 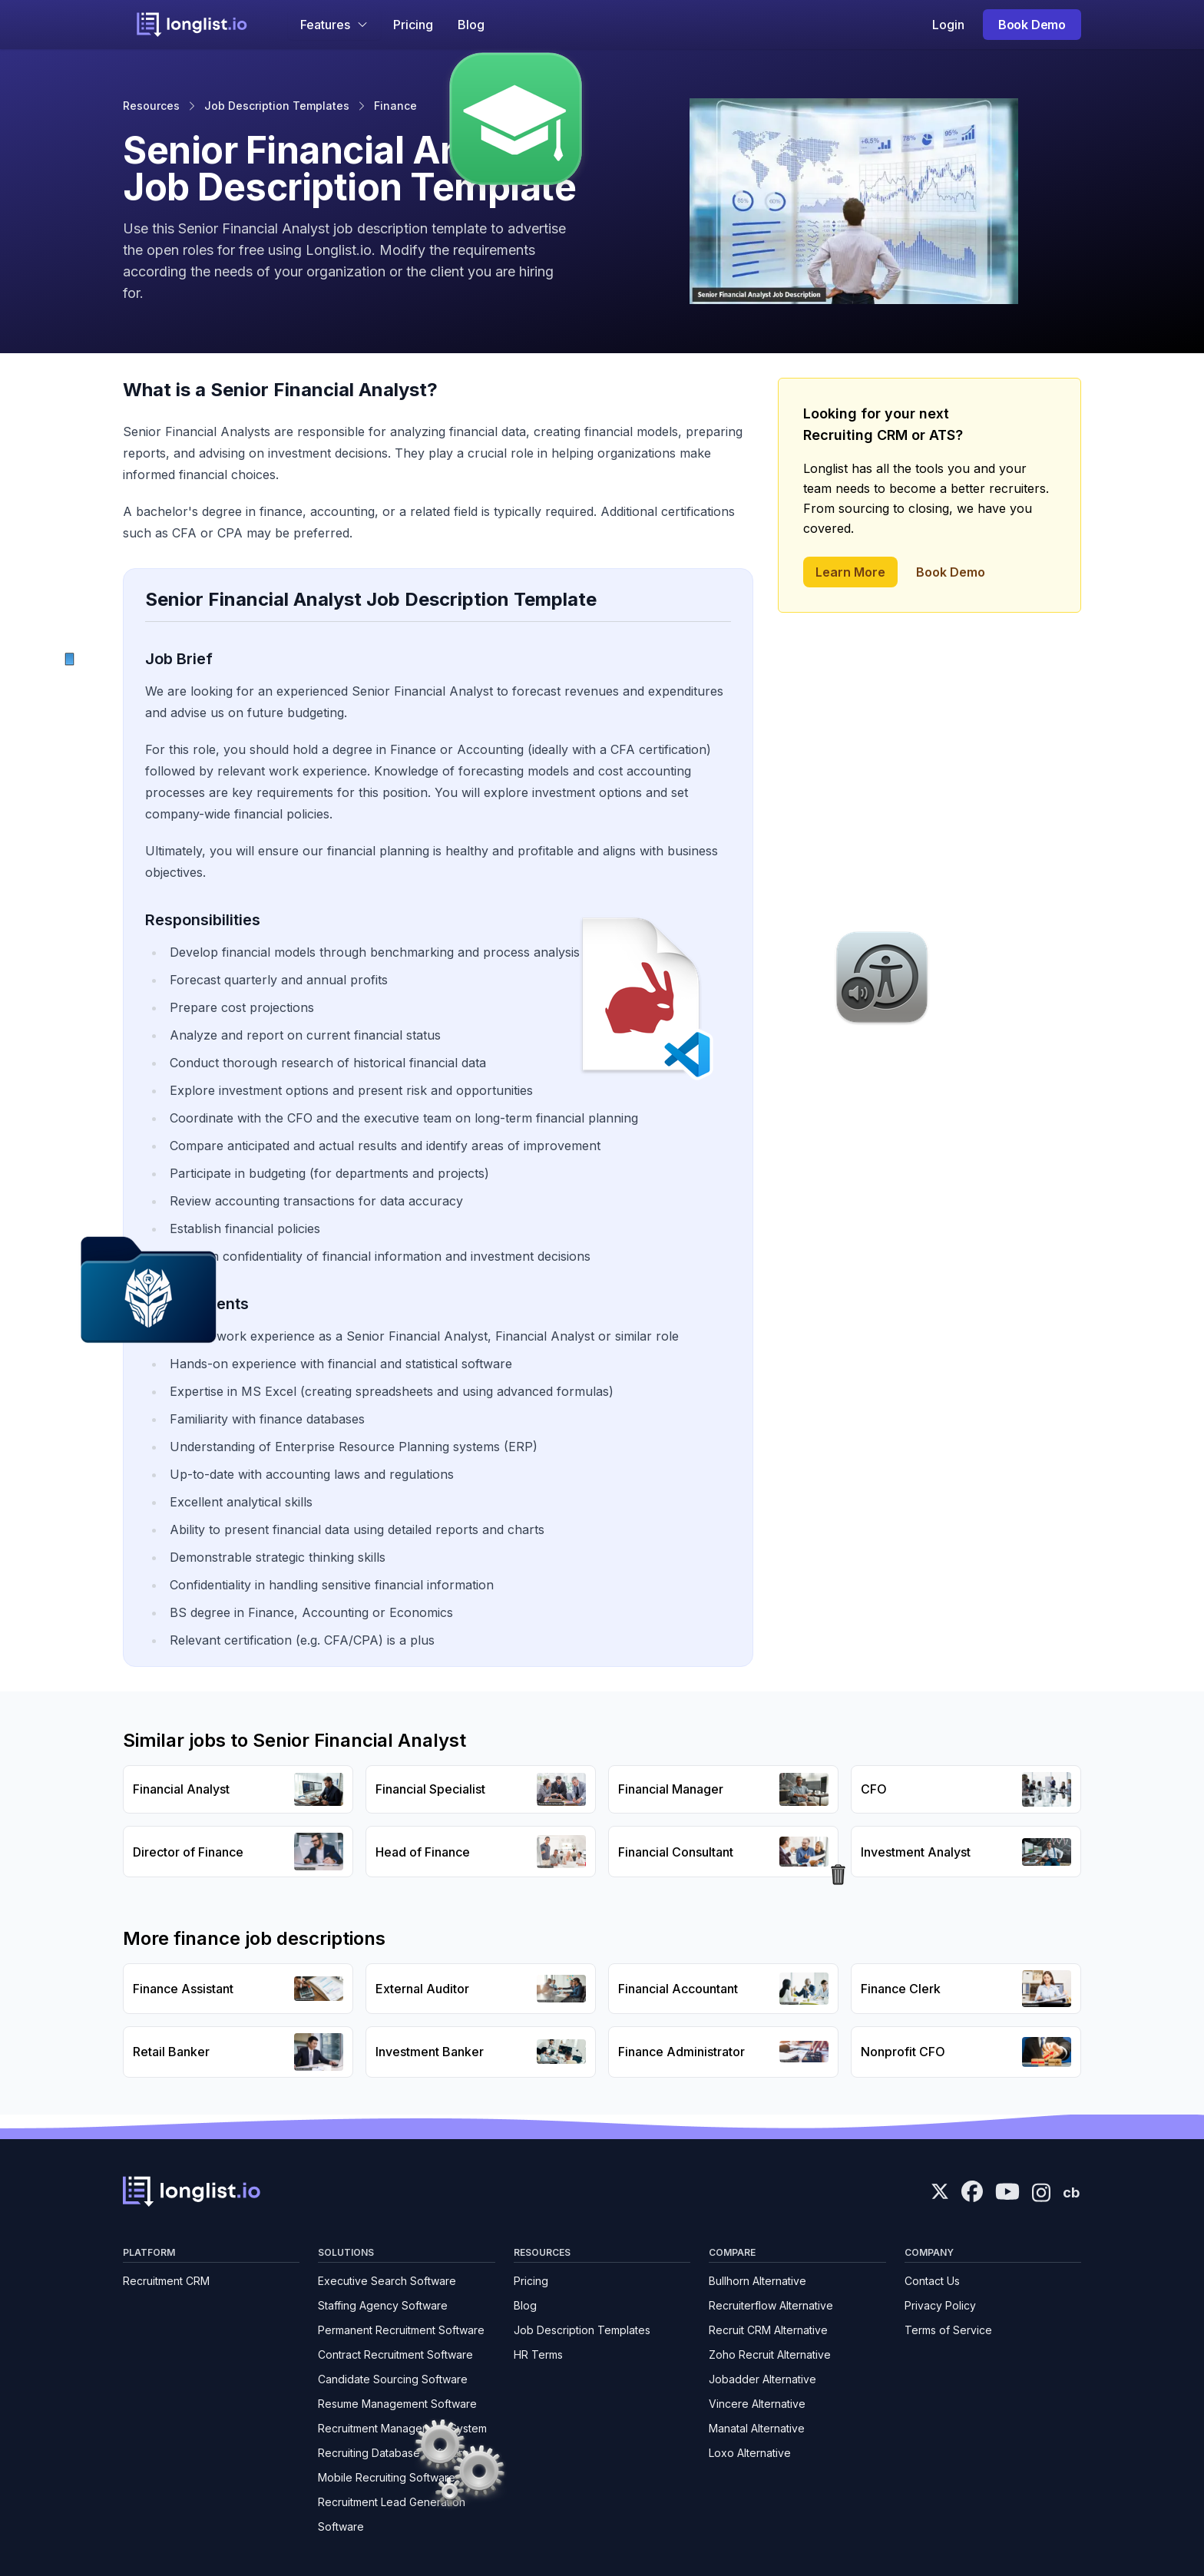 What do you see at coordinates (838, 1874) in the screenshot?
I see `view deleted emails in trash folder` at bounding box center [838, 1874].